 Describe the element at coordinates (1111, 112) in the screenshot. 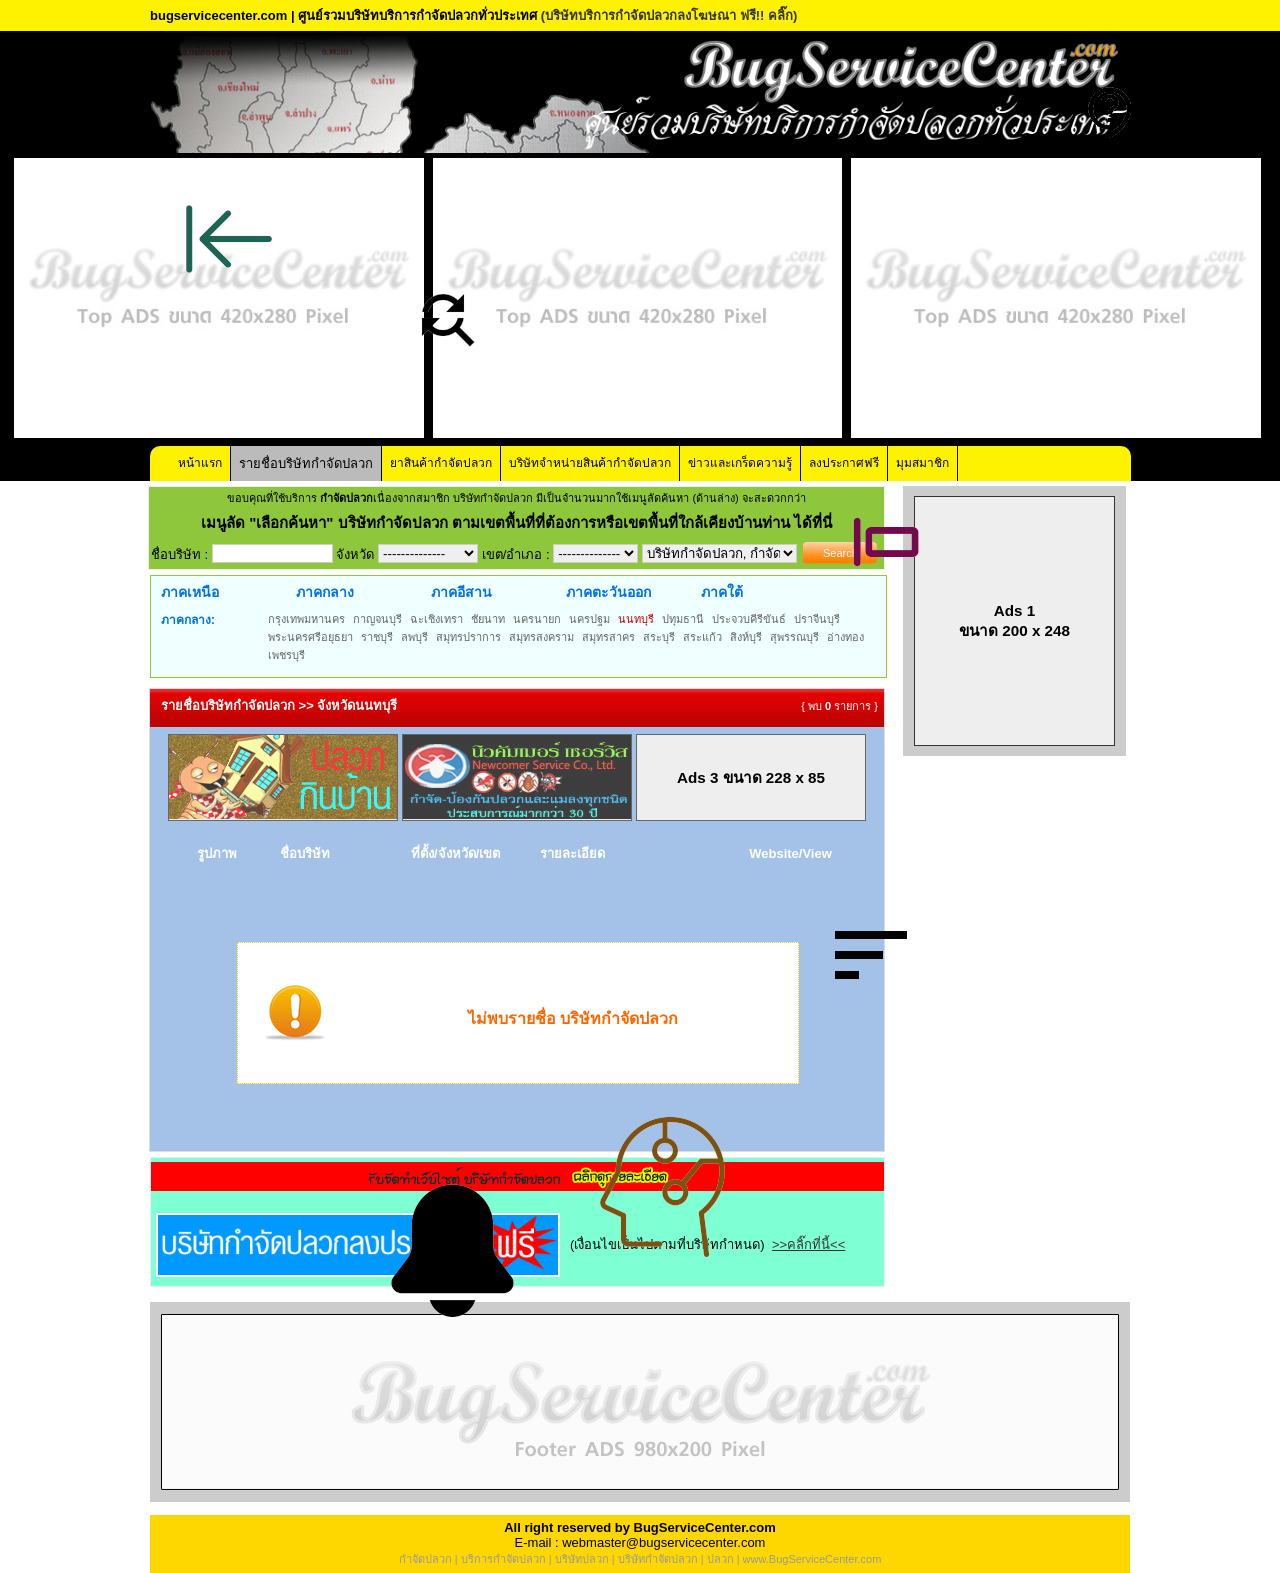

I see `contact customer support` at that location.